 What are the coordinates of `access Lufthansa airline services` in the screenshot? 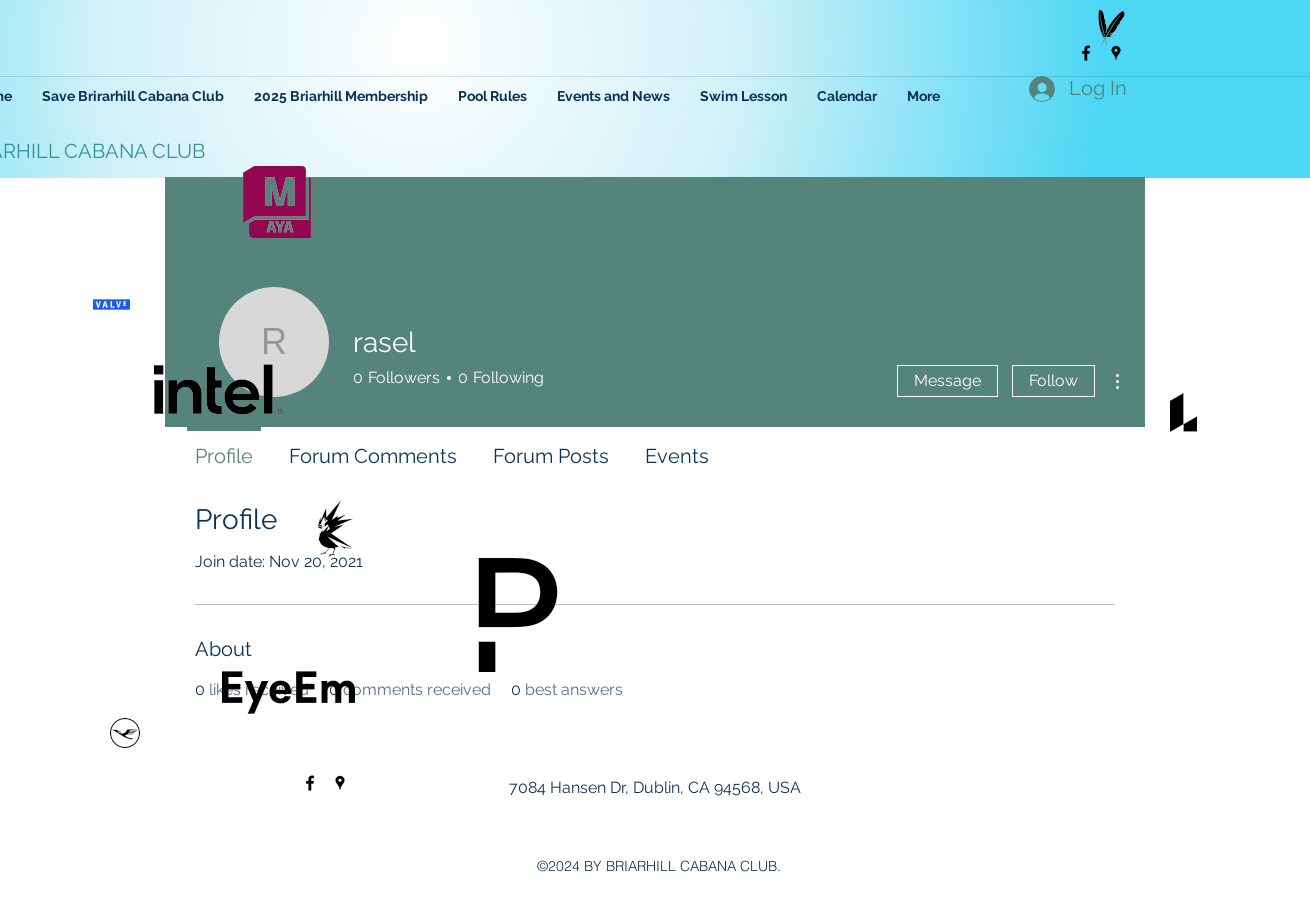 It's located at (125, 733).